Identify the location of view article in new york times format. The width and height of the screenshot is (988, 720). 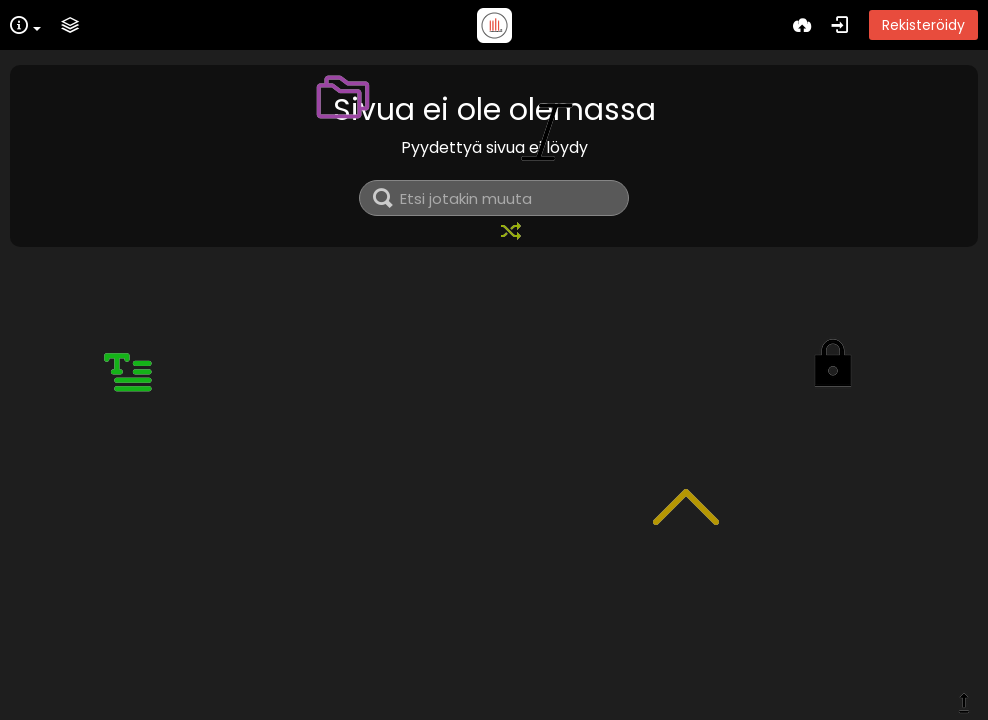
(127, 371).